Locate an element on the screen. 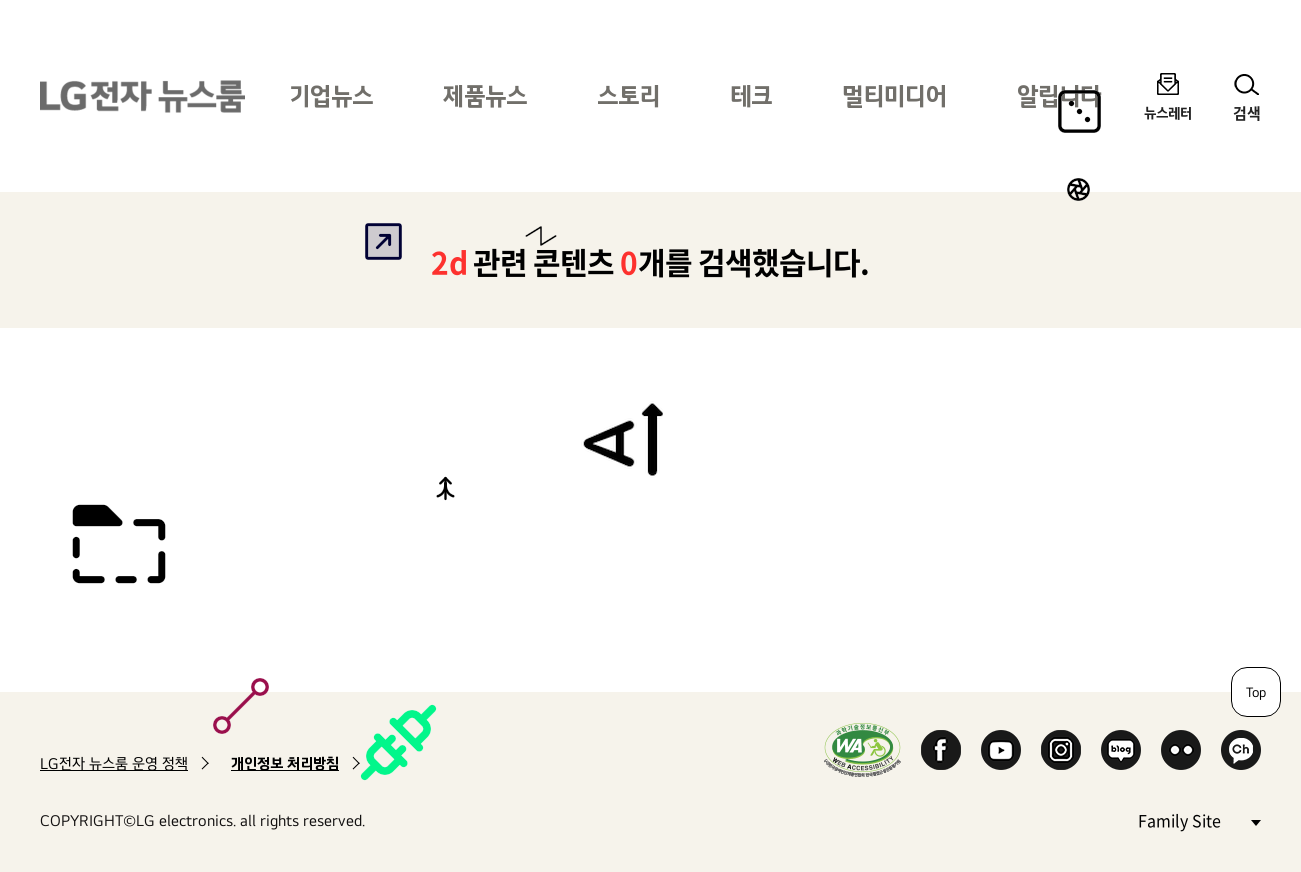  adjust camera aperture settings is located at coordinates (1078, 189).